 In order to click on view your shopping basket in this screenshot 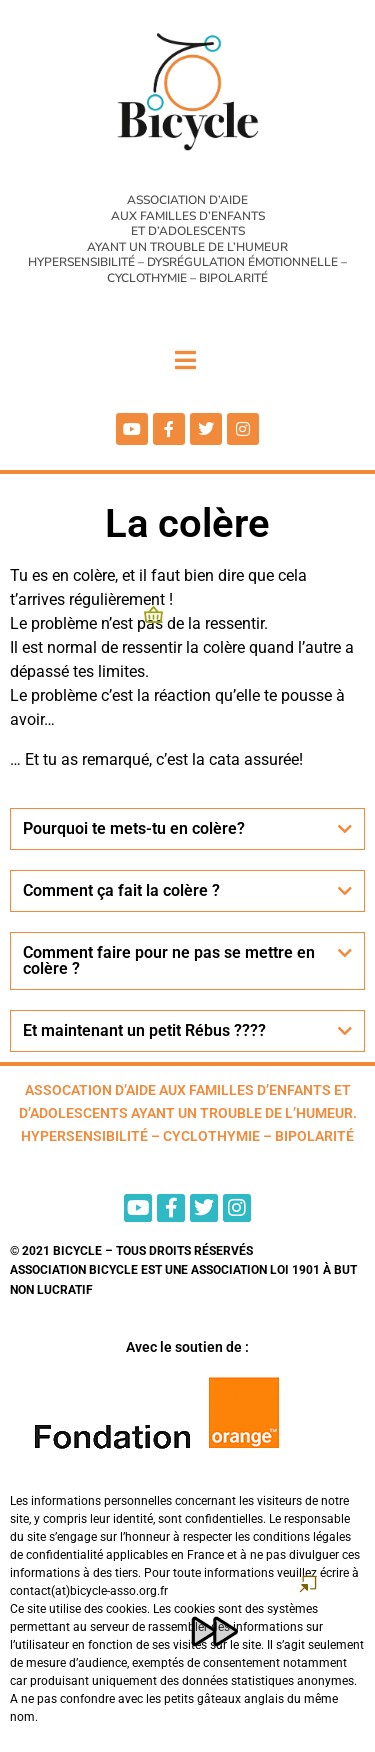, I will do `click(153, 615)`.